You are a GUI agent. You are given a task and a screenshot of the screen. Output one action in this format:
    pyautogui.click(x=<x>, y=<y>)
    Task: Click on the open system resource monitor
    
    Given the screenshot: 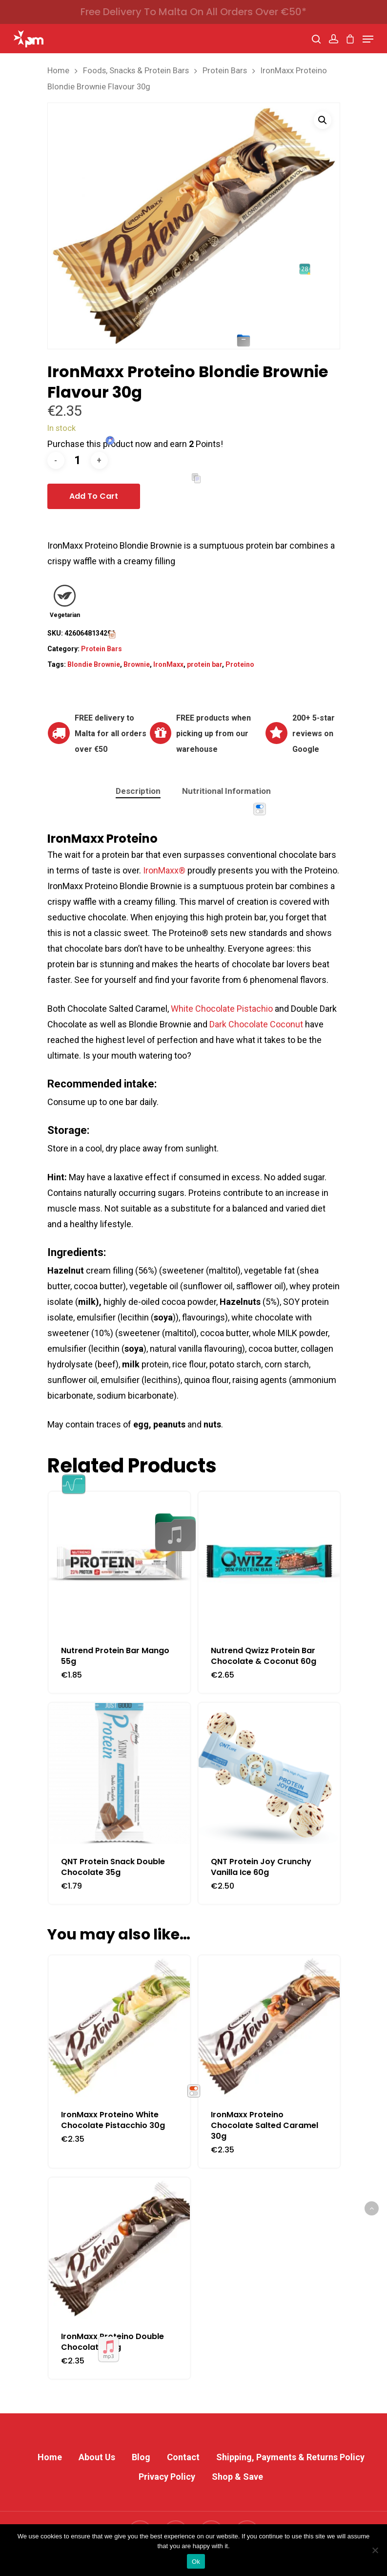 What is the action you would take?
    pyautogui.click(x=74, y=1484)
    